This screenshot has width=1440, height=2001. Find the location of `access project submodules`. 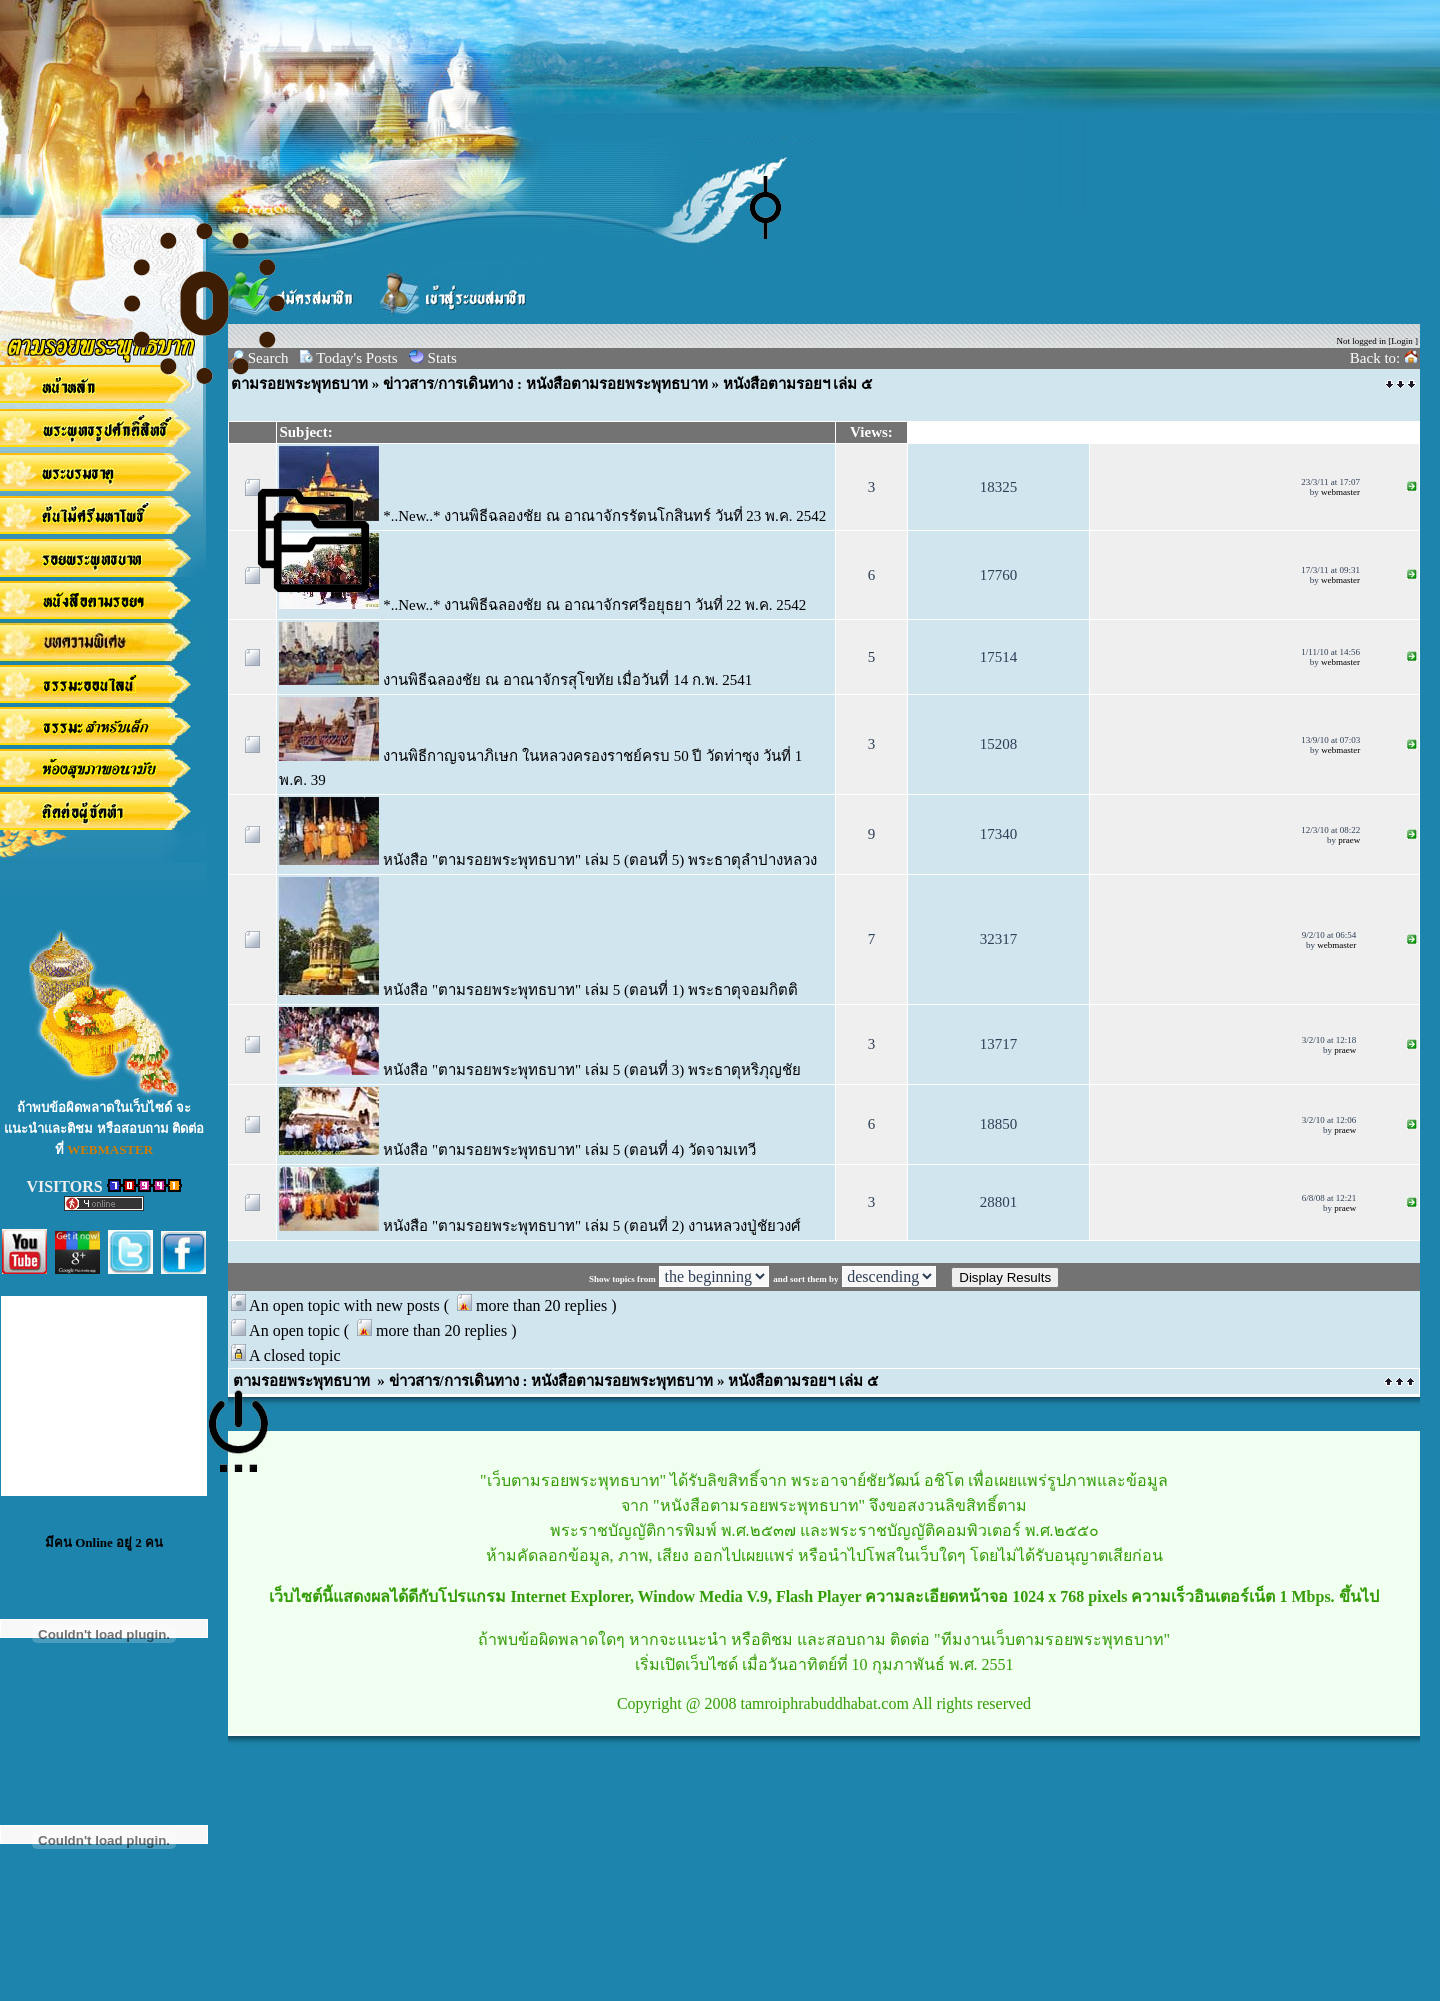

access project submodules is located at coordinates (313, 536).